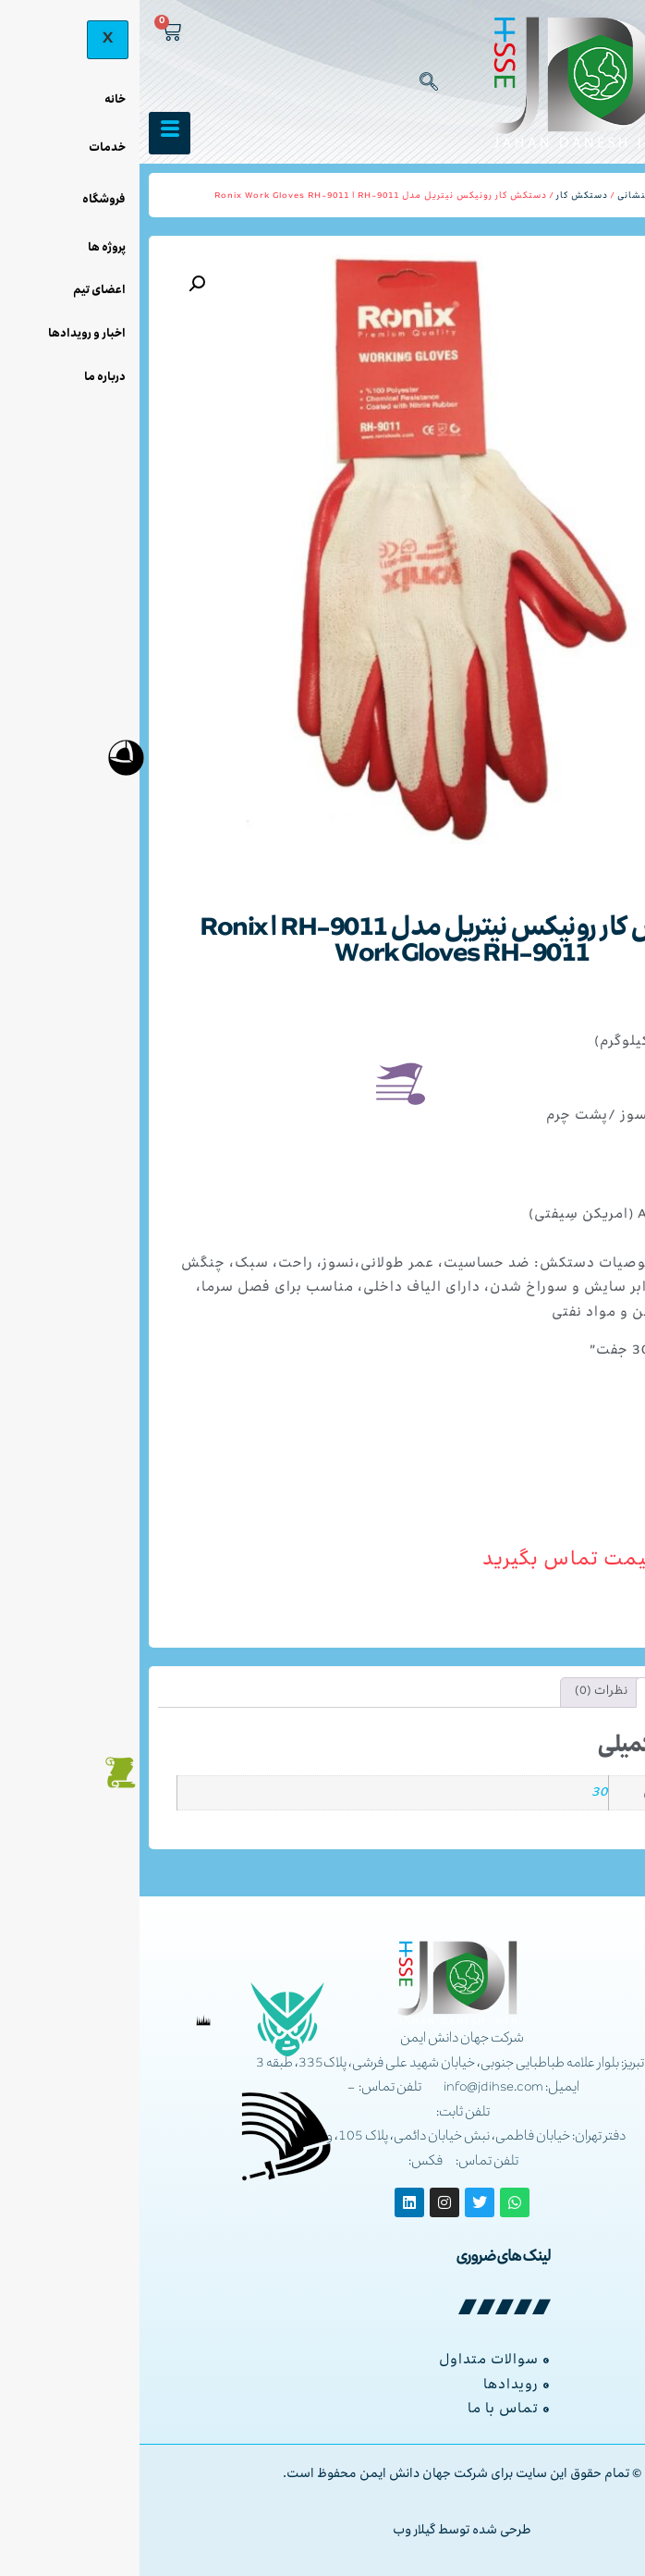 The width and height of the screenshot is (645, 2576). Describe the element at coordinates (400, 1084) in the screenshot. I see `play anthem or national music` at that location.